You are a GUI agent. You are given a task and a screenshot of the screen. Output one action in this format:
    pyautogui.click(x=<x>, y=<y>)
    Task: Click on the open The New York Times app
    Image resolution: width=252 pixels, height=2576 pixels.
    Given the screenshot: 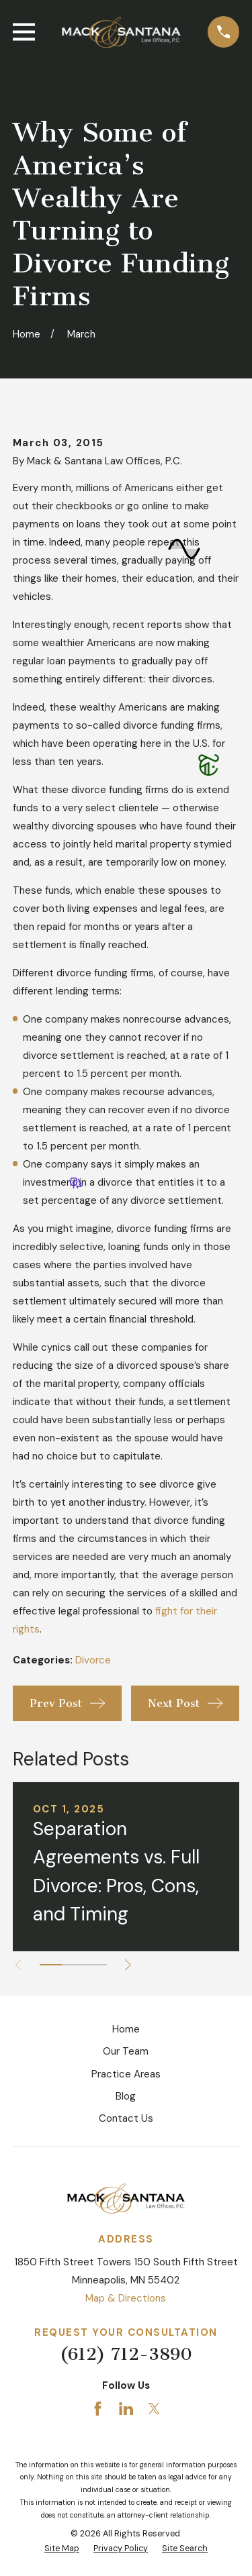 What is the action you would take?
    pyautogui.click(x=208, y=764)
    